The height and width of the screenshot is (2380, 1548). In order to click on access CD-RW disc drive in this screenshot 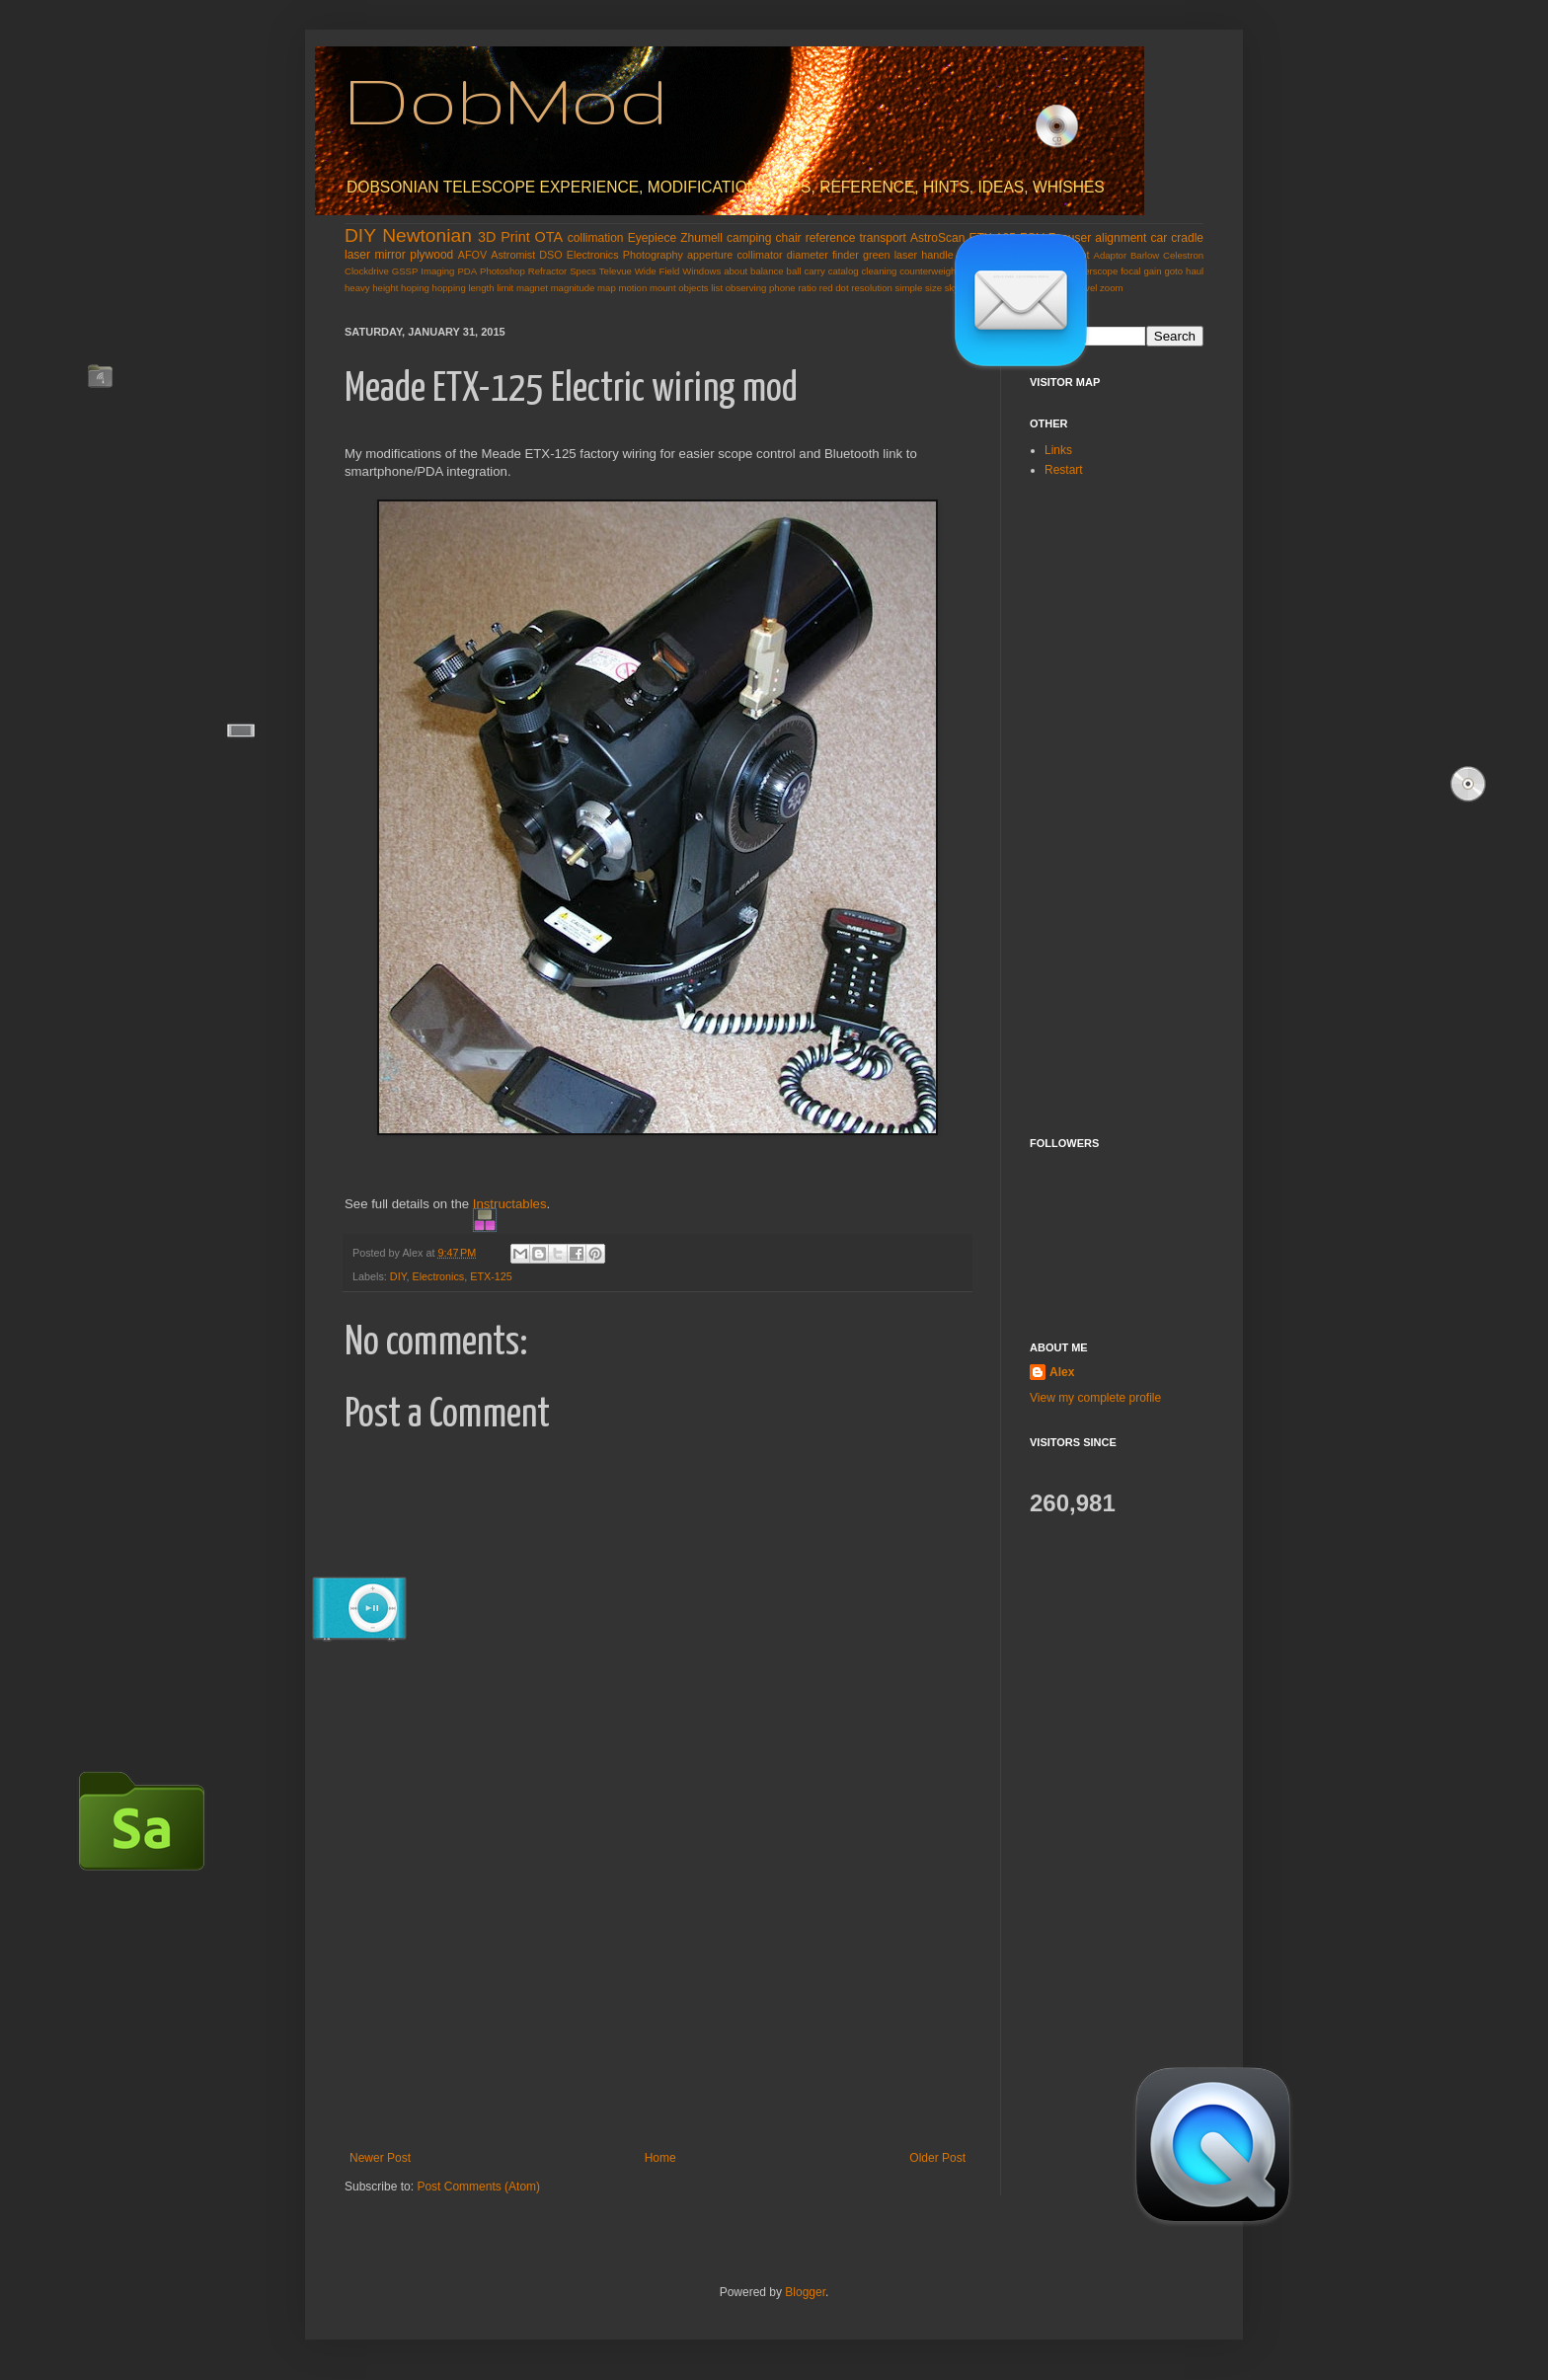, I will do `click(1056, 126)`.